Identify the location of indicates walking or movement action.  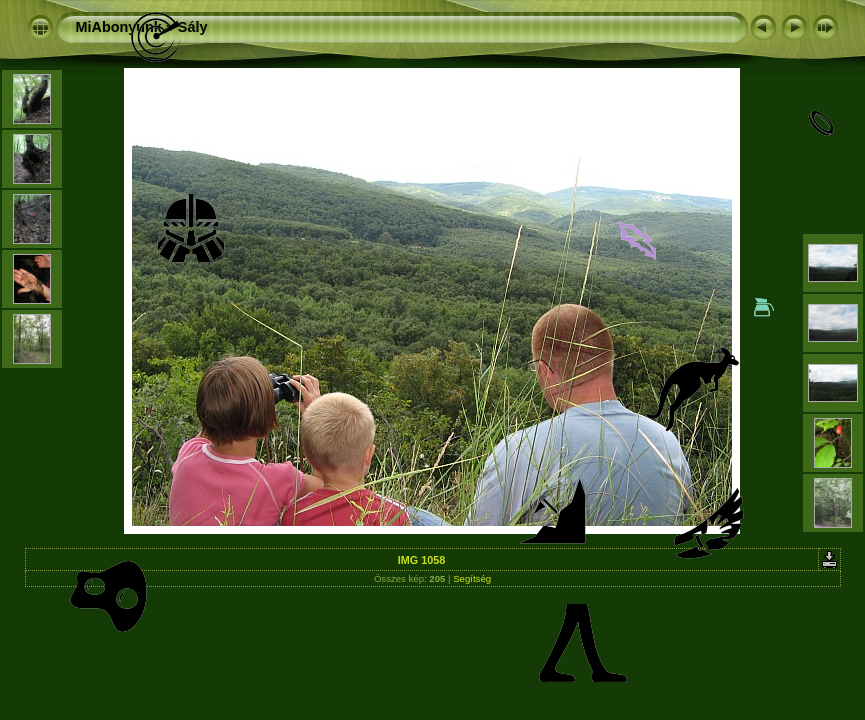
(583, 643).